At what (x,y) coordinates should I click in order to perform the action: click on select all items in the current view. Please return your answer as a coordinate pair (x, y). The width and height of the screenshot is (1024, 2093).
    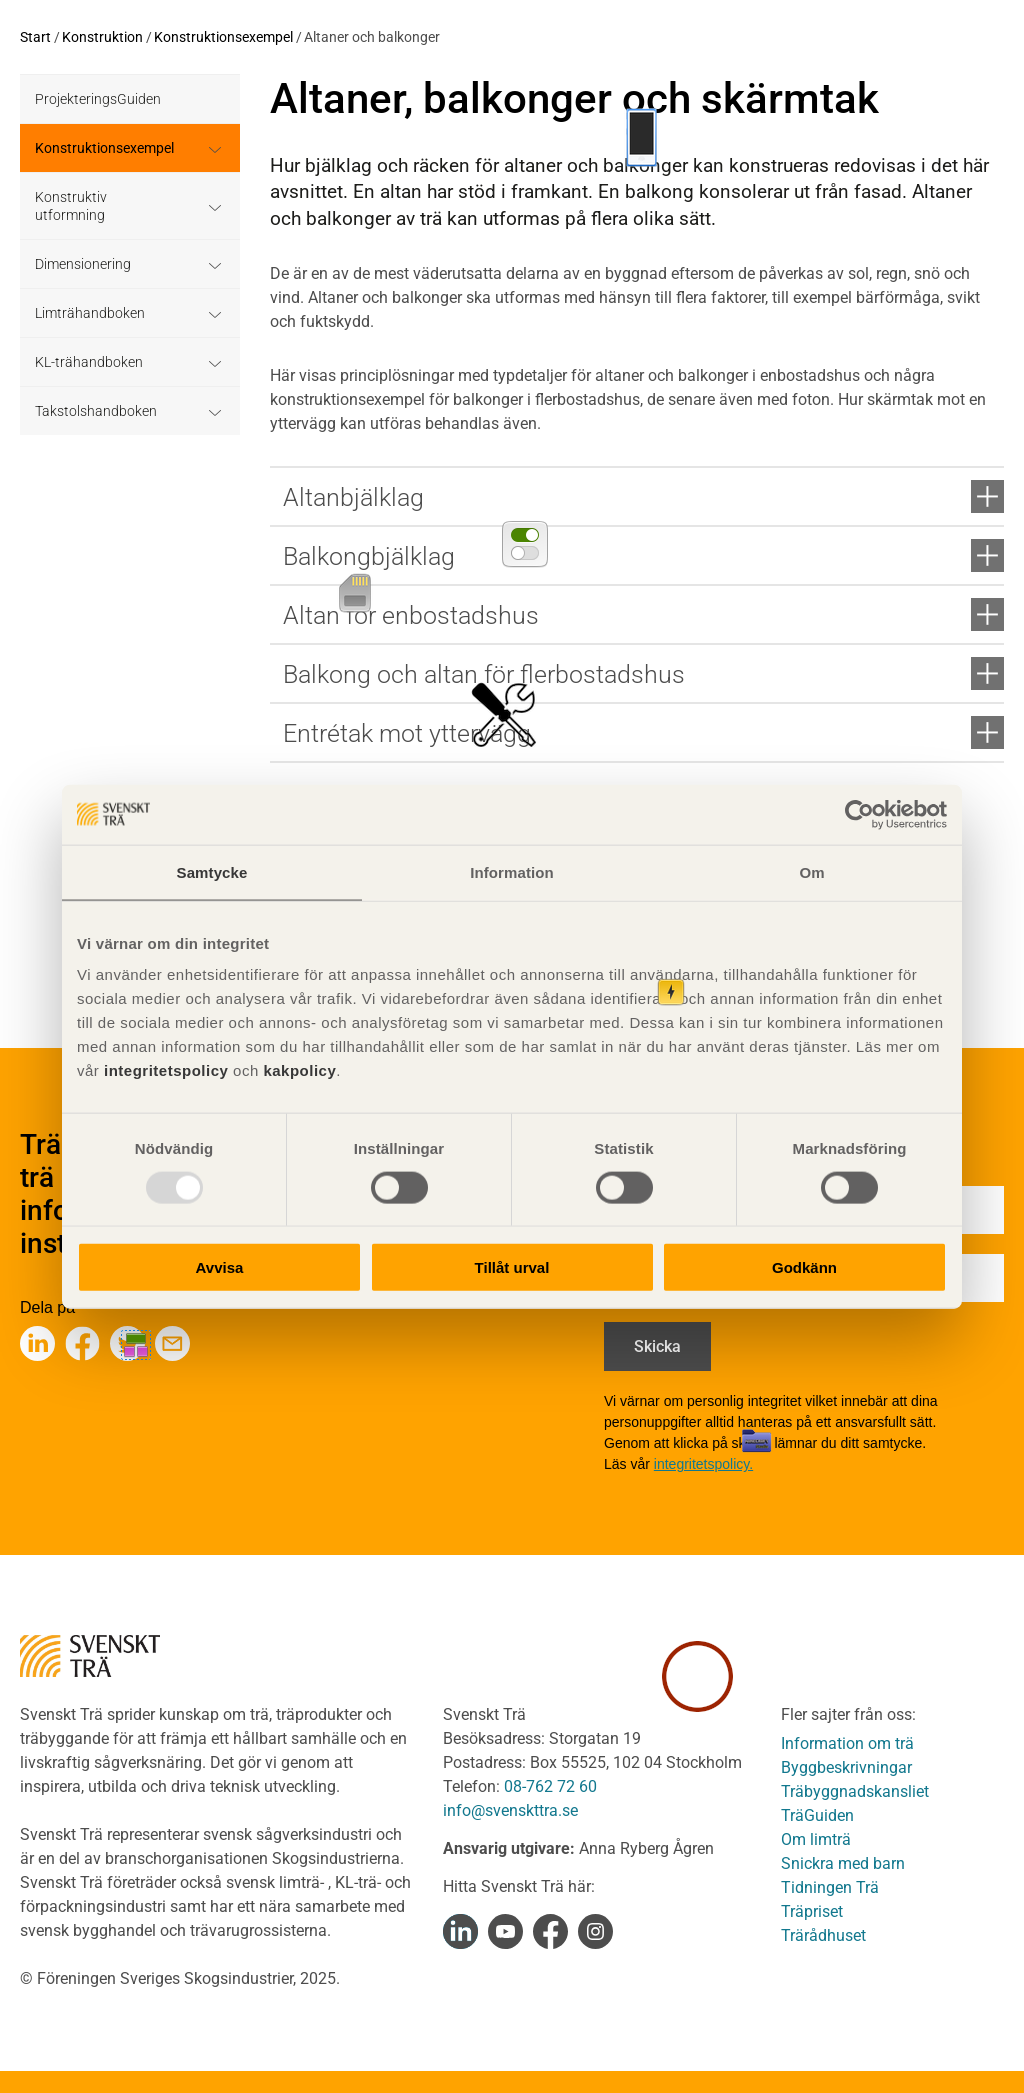
    Looking at the image, I should click on (136, 1345).